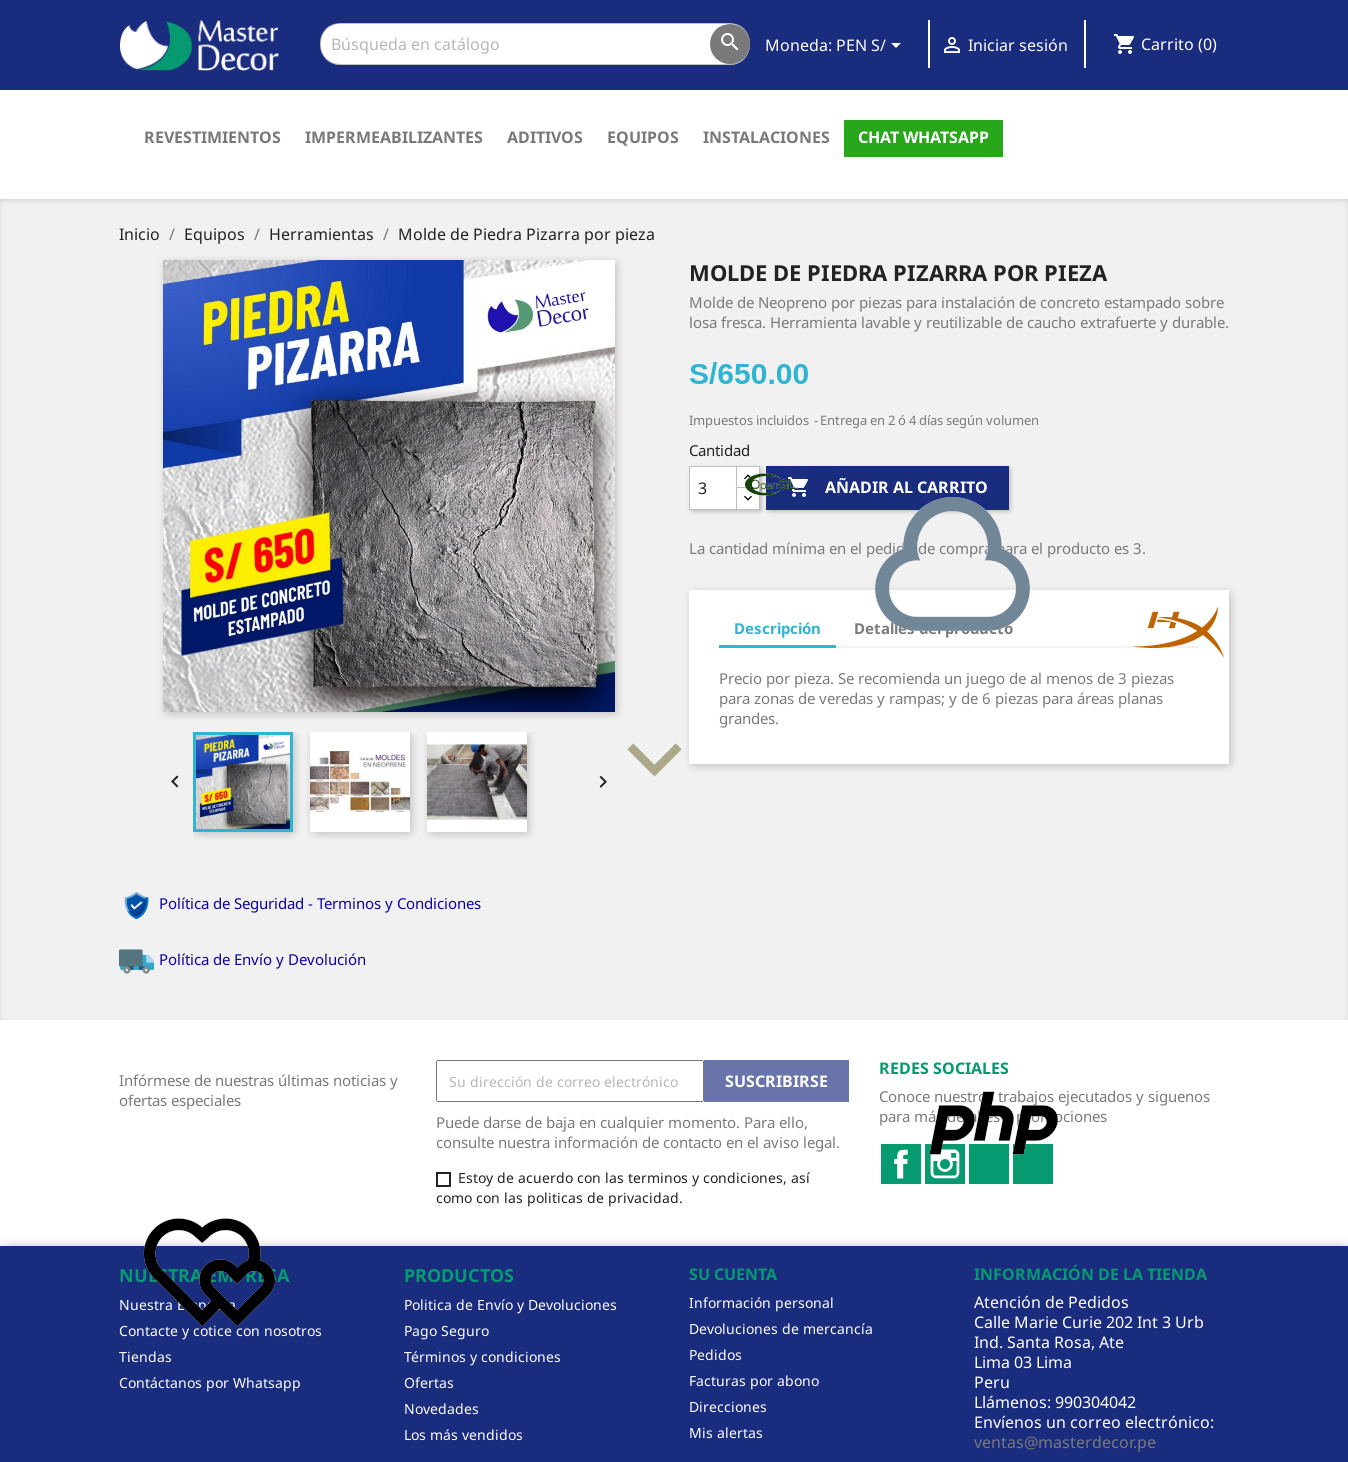  What do you see at coordinates (208, 1271) in the screenshot?
I see `view liked or favorited items` at bounding box center [208, 1271].